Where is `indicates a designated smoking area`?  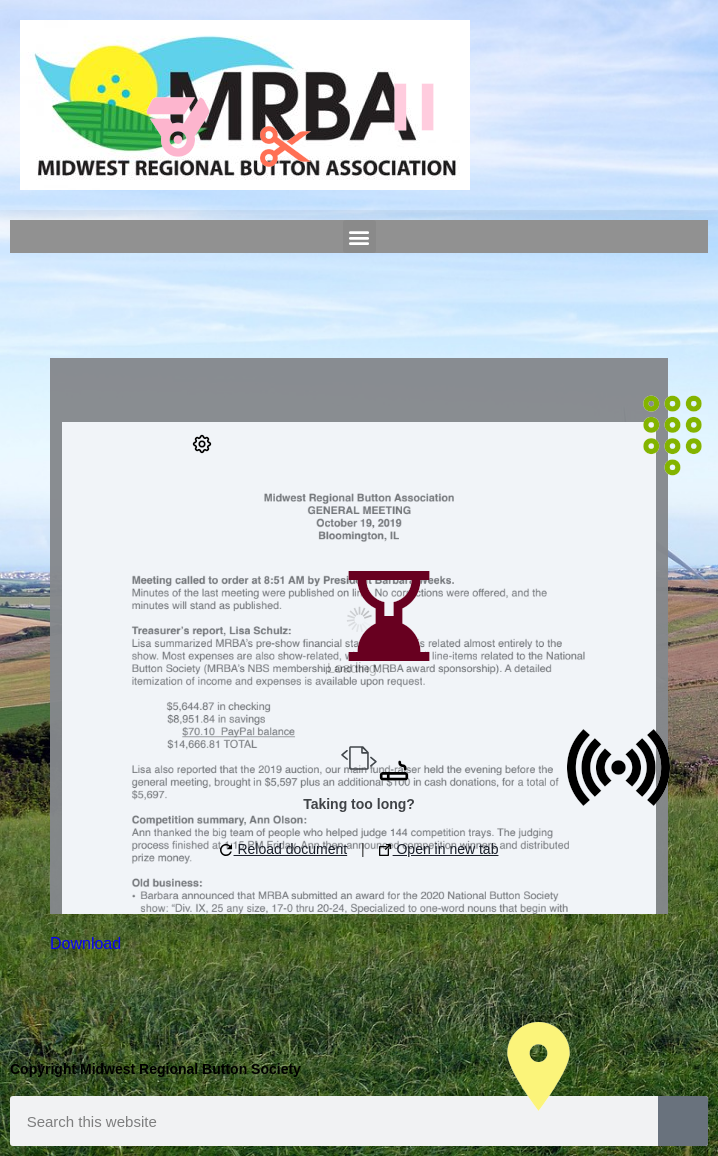
indicates a designated smoking area is located at coordinates (394, 772).